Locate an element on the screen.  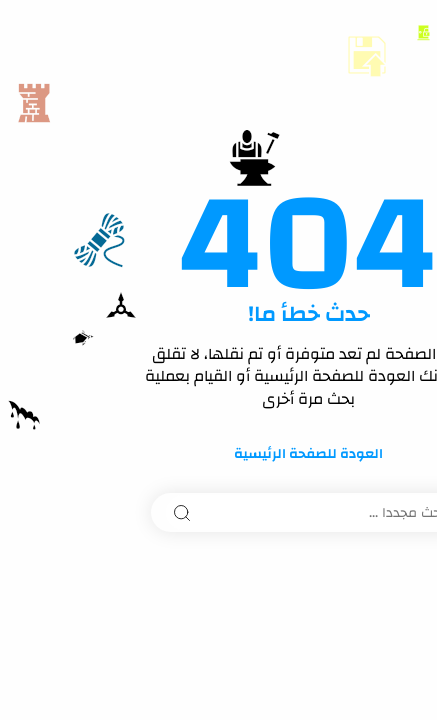
crafting or knitting category in a game is located at coordinates (99, 240).